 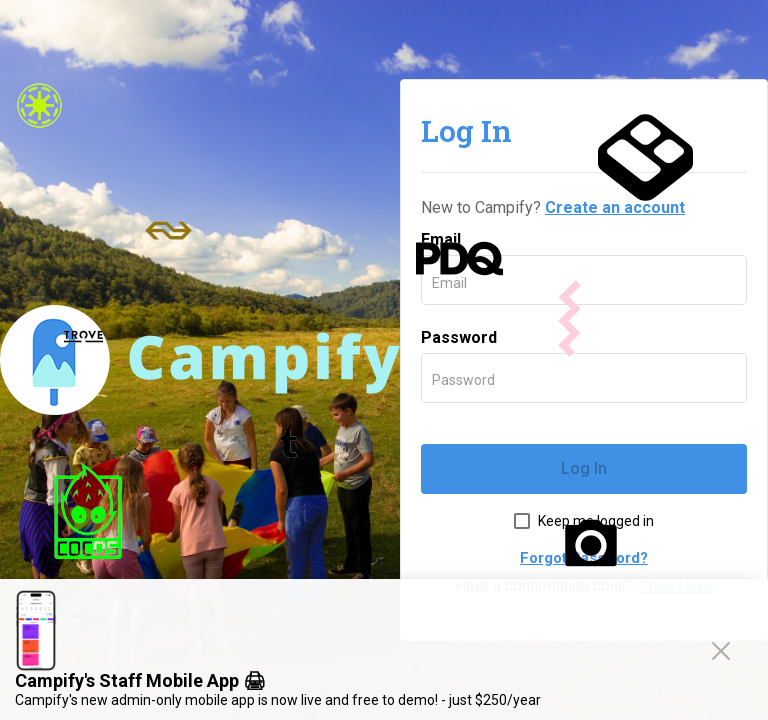 I want to click on common workflow language logo, so click(x=569, y=318).